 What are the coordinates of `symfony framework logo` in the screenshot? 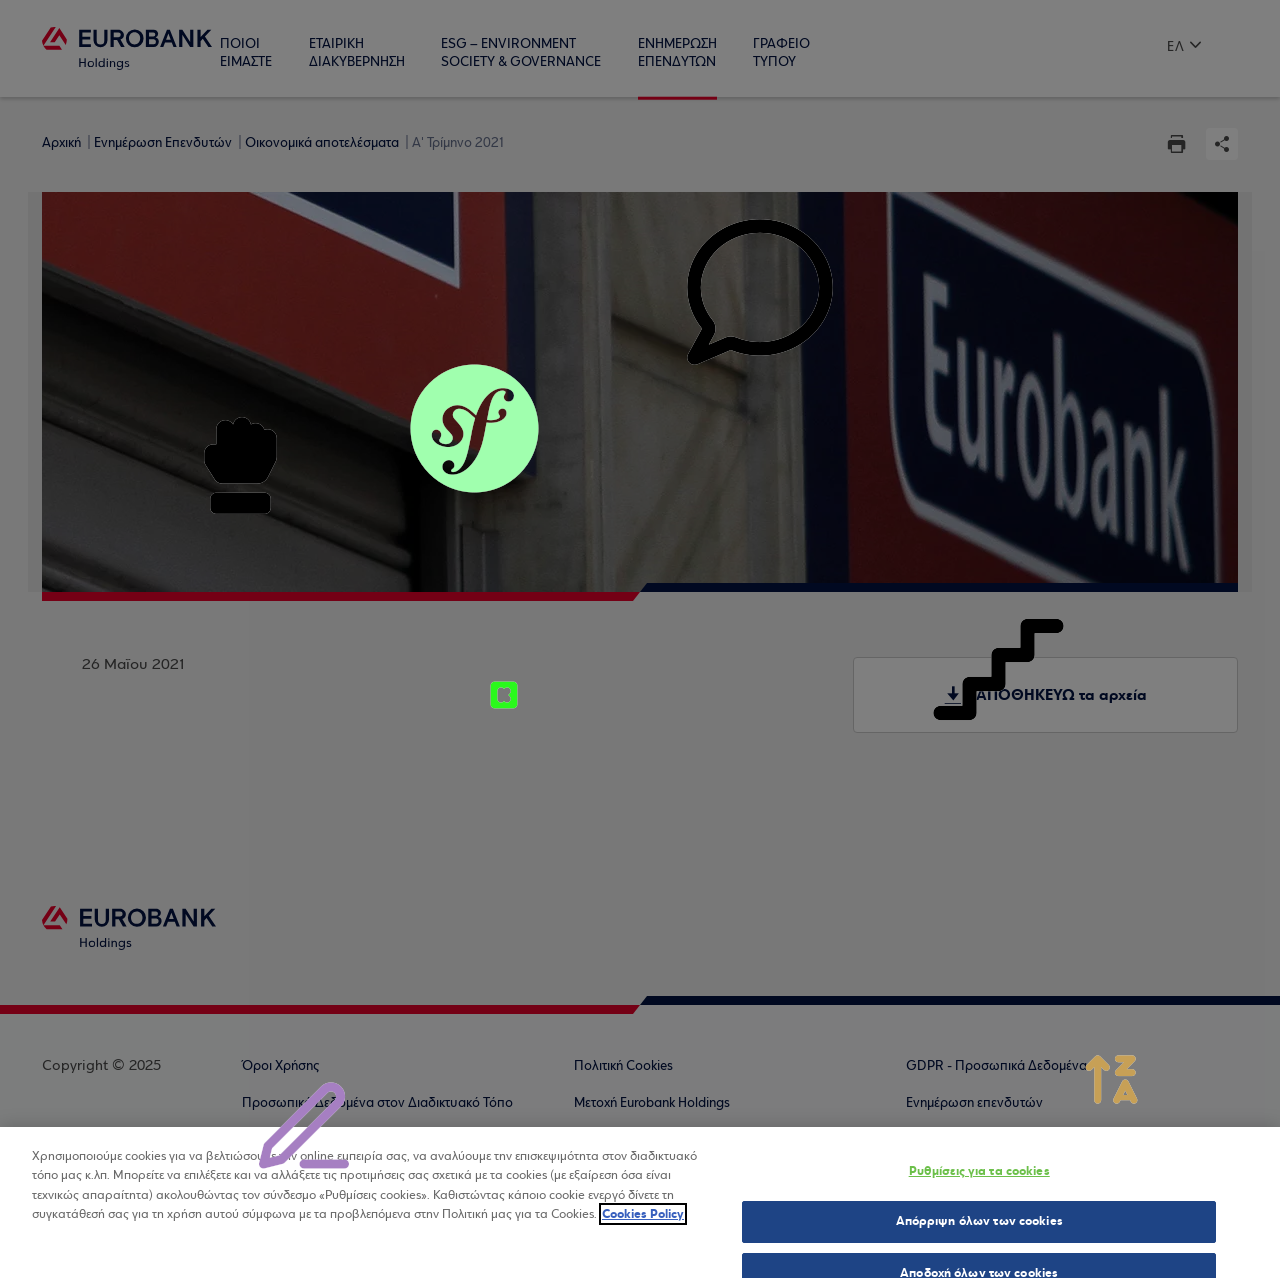 It's located at (474, 428).